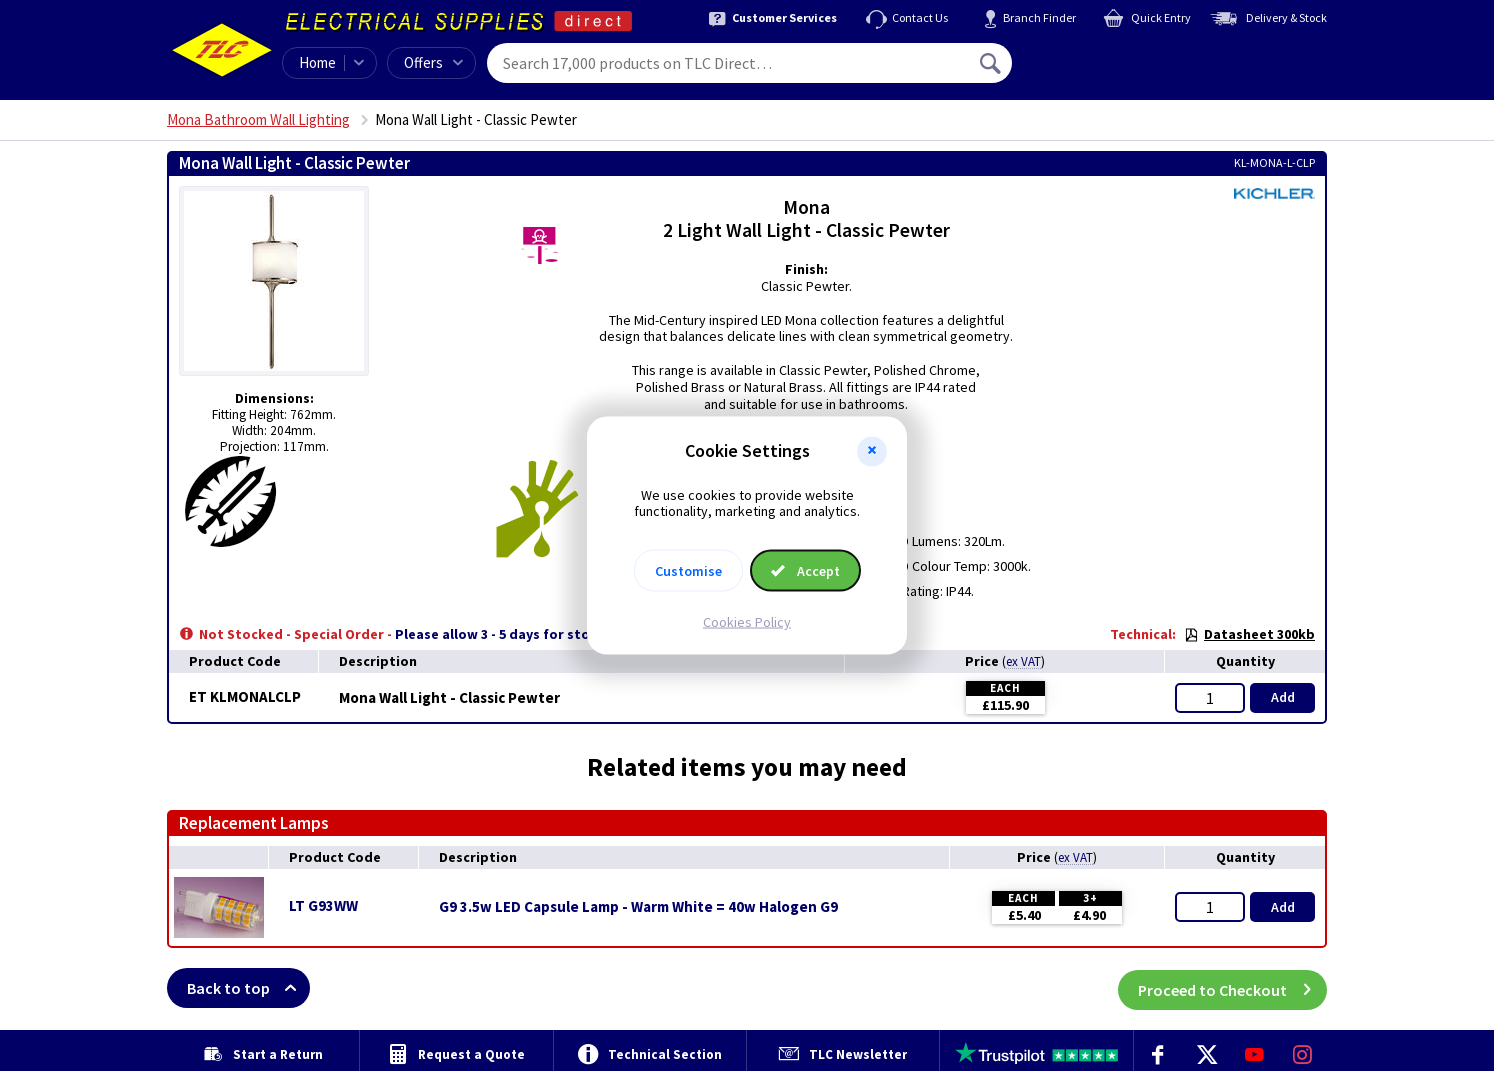  What do you see at coordinates (539, 245) in the screenshot?
I see `indicates a hazardous or danger zone in gameplay` at bounding box center [539, 245].